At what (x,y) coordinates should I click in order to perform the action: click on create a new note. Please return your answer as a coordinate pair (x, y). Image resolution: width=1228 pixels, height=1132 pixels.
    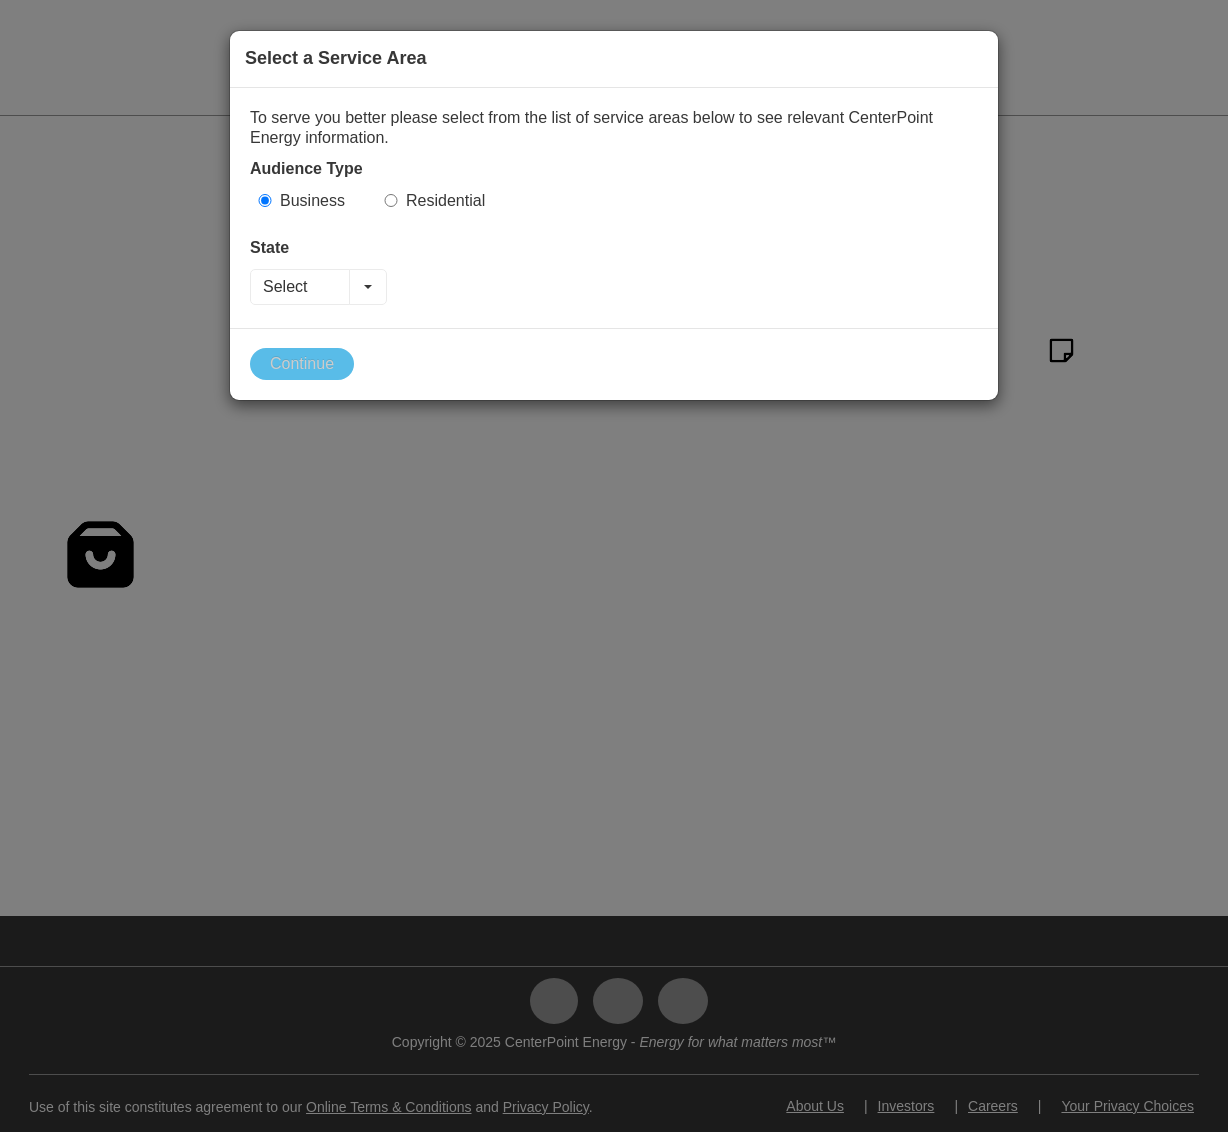
    Looking at the image, I should click on (1061, 350).